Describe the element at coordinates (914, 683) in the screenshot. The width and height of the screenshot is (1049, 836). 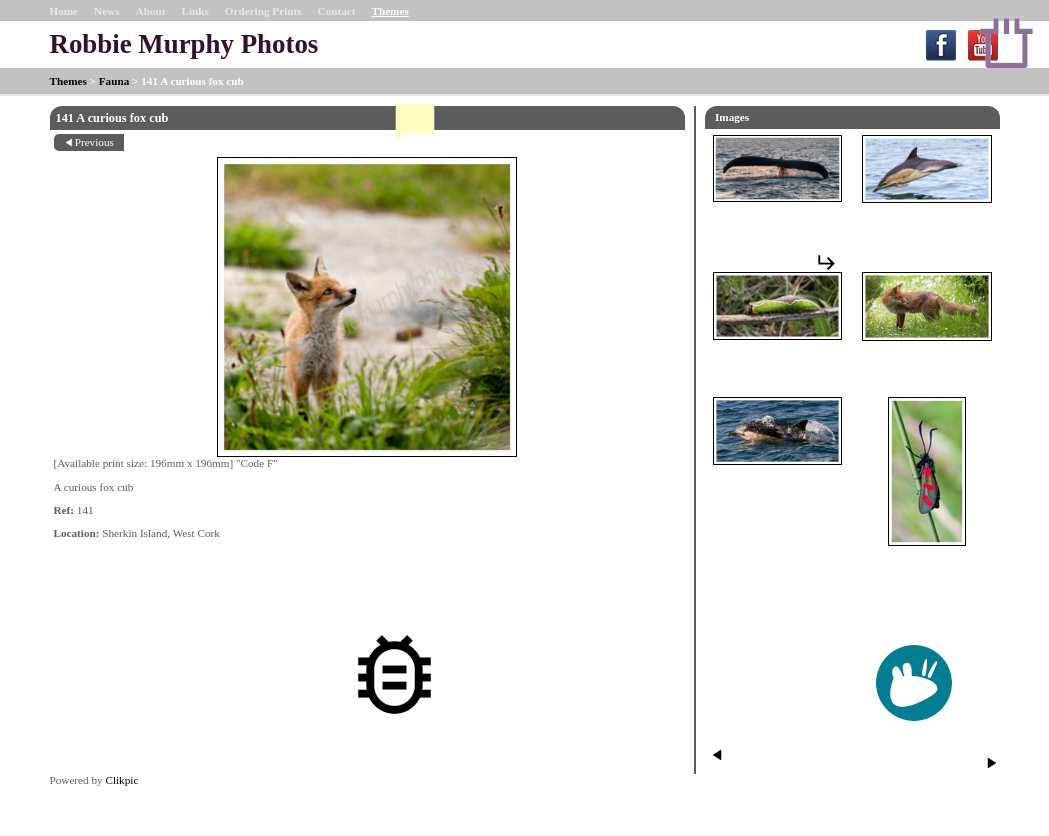
I see `xubuntu linux distribution logo` at that location.